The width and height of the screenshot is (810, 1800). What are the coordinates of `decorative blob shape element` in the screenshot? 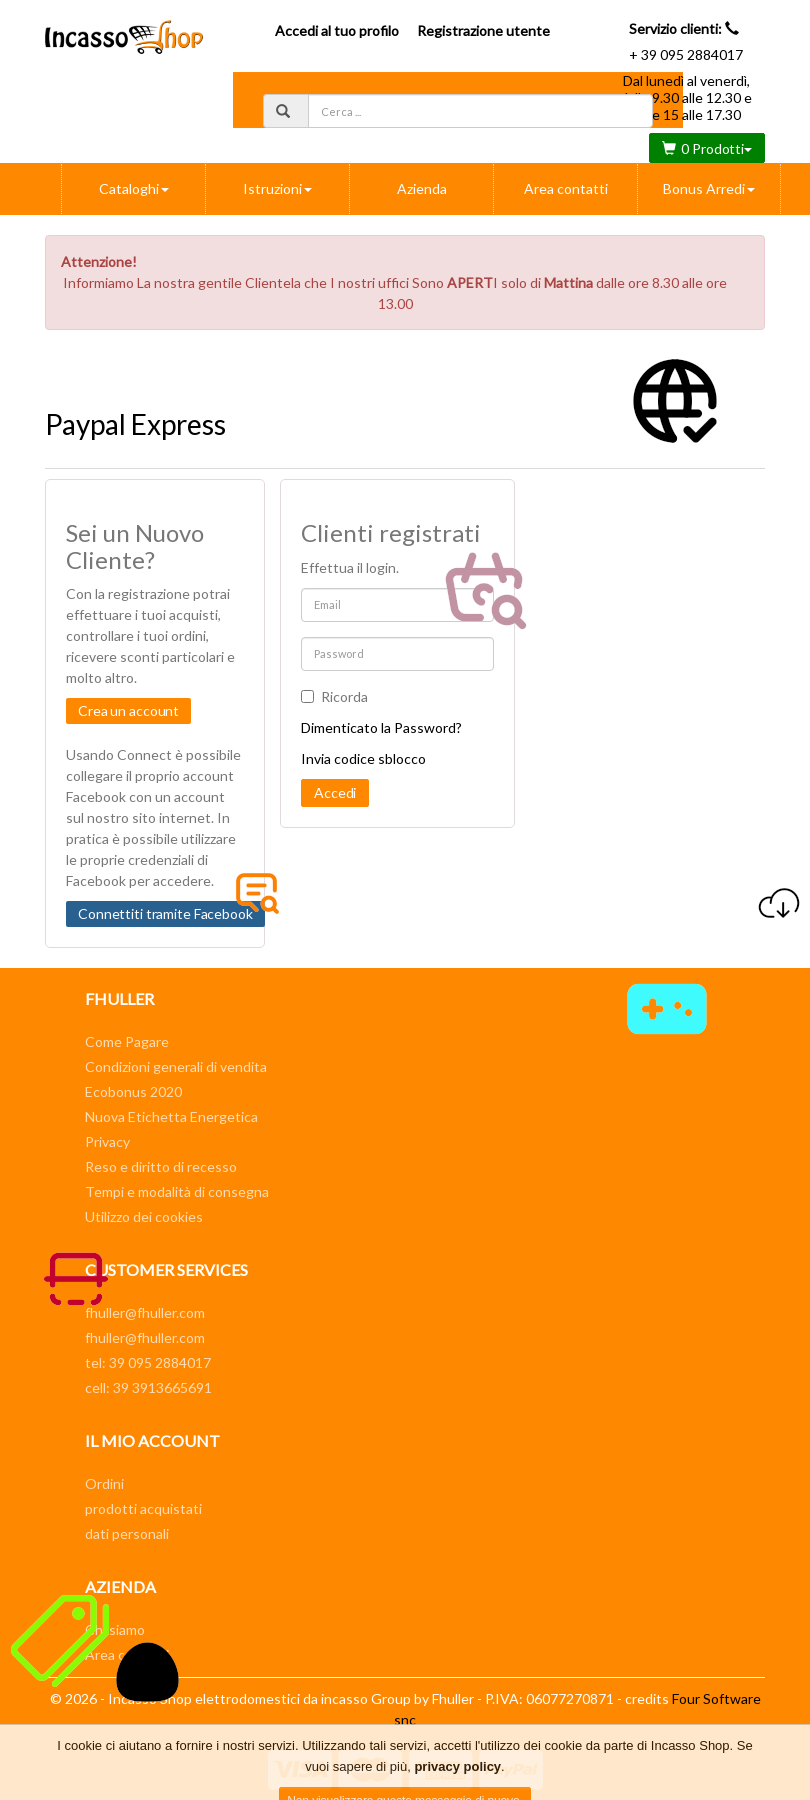 It's located at (147, 1670).